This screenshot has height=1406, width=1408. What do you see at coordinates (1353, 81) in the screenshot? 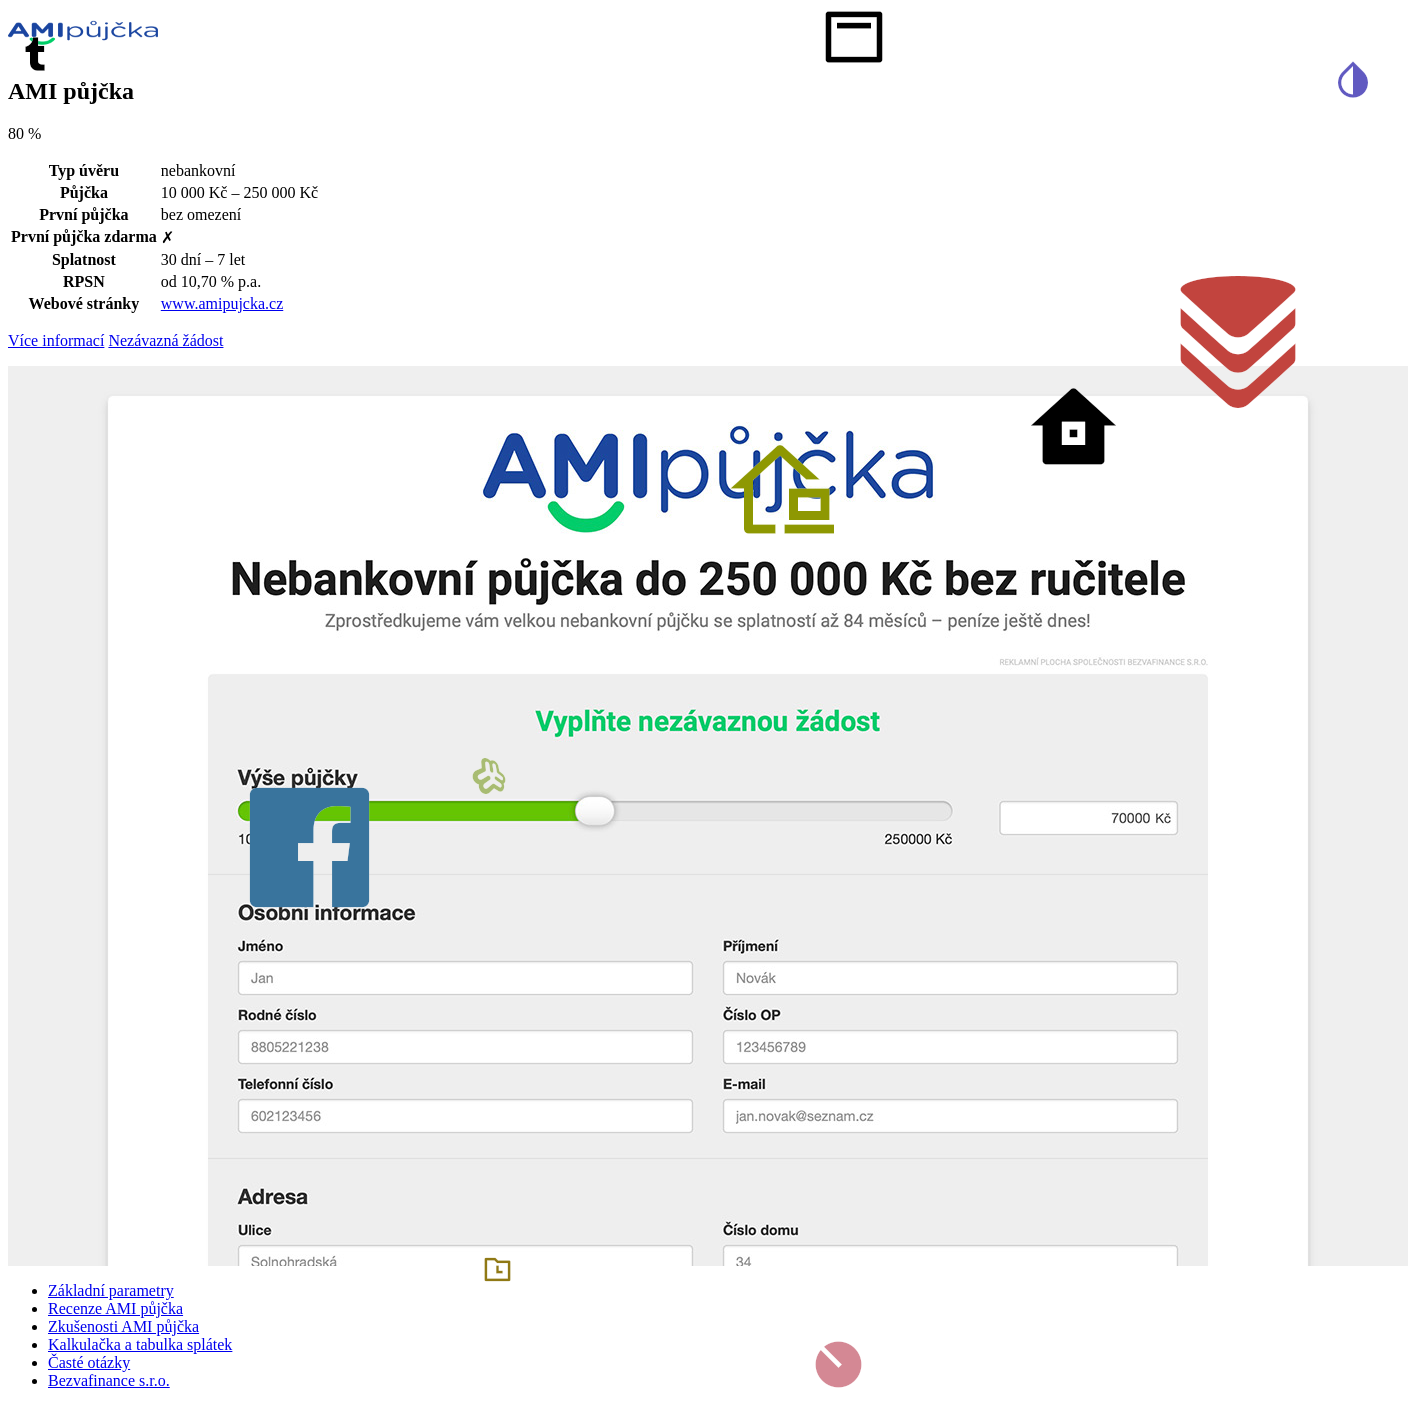
I see `adjust contrast settings` at bounding box center [1353, 81].